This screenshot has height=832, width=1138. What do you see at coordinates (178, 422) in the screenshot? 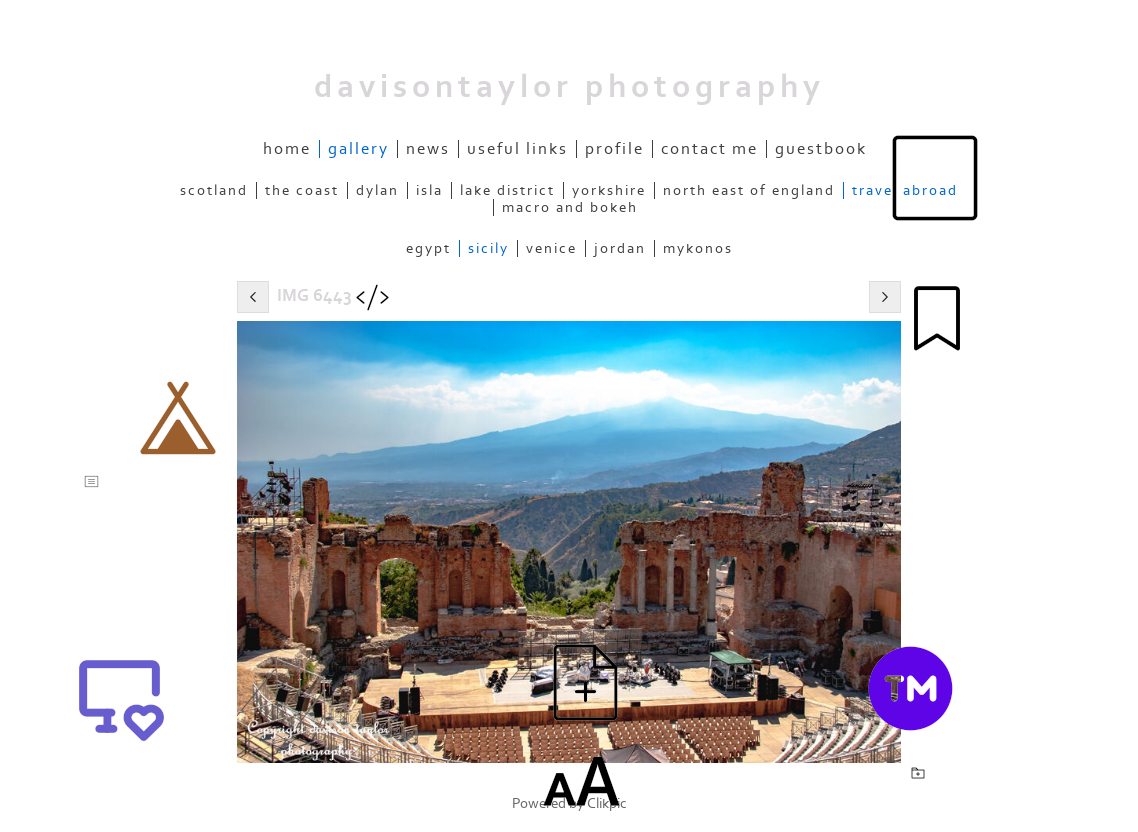
I see `view campsite or camping information` at bounding box center [178, 422].